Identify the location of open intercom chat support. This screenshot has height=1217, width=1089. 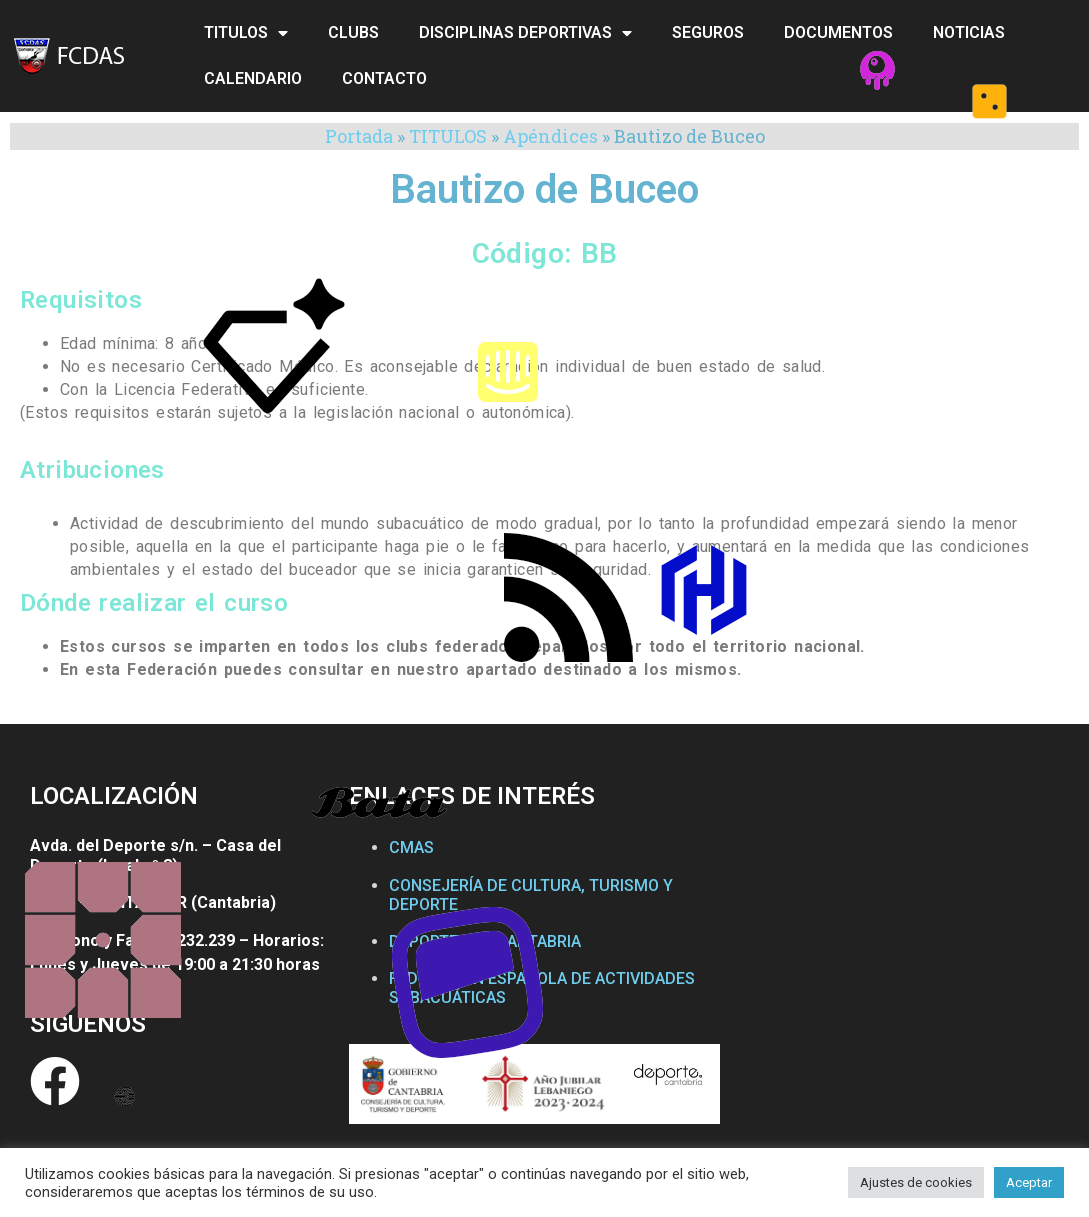
(508, 372).